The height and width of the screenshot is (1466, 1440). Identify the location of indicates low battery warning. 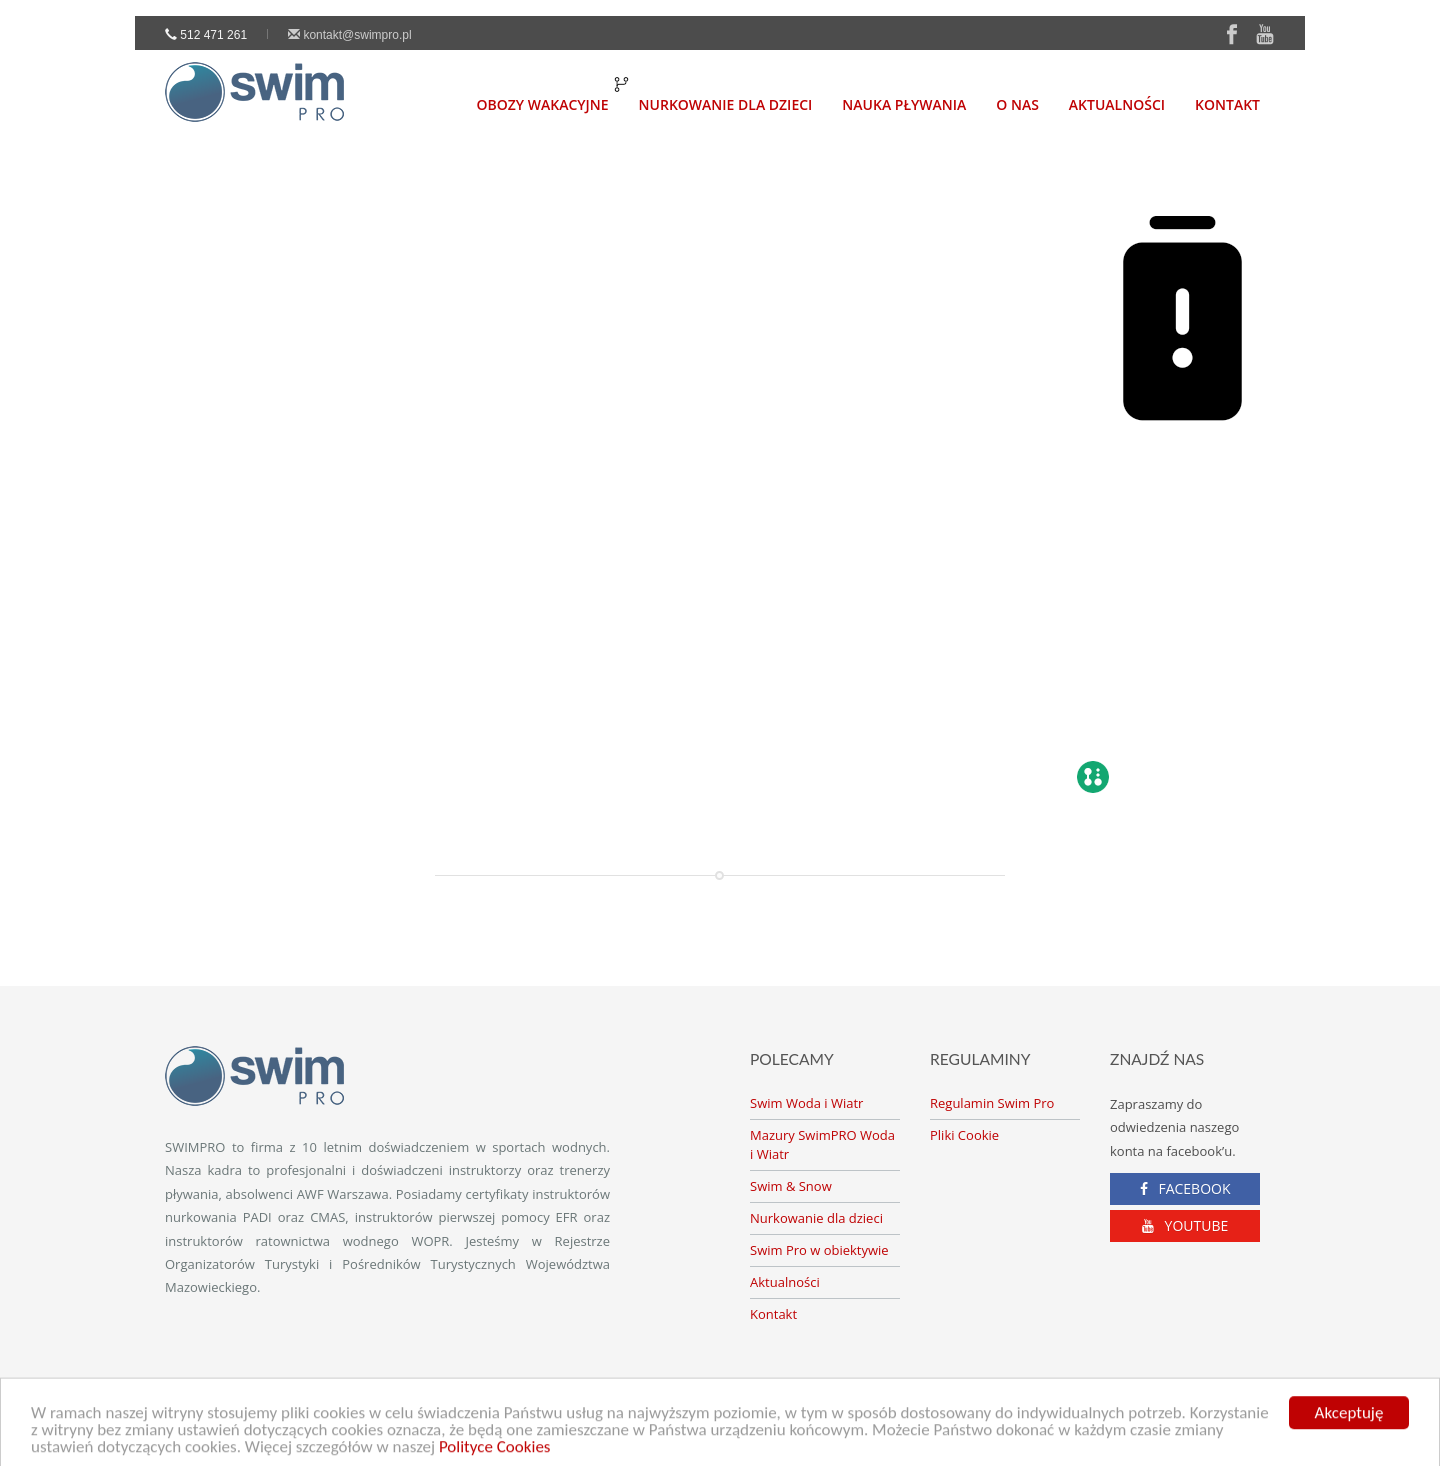
(1182, 321).